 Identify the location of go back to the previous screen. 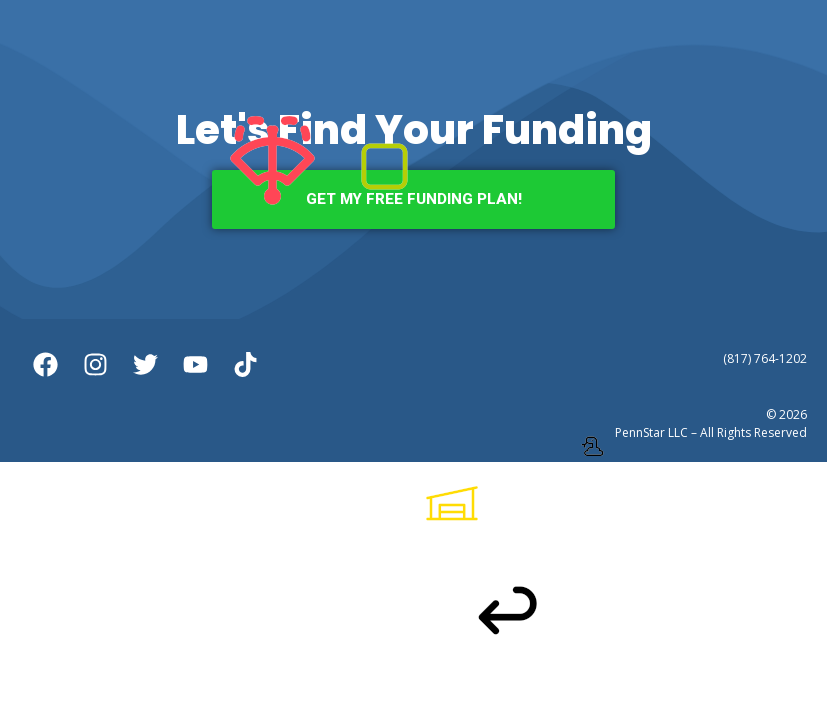
(506, 607).